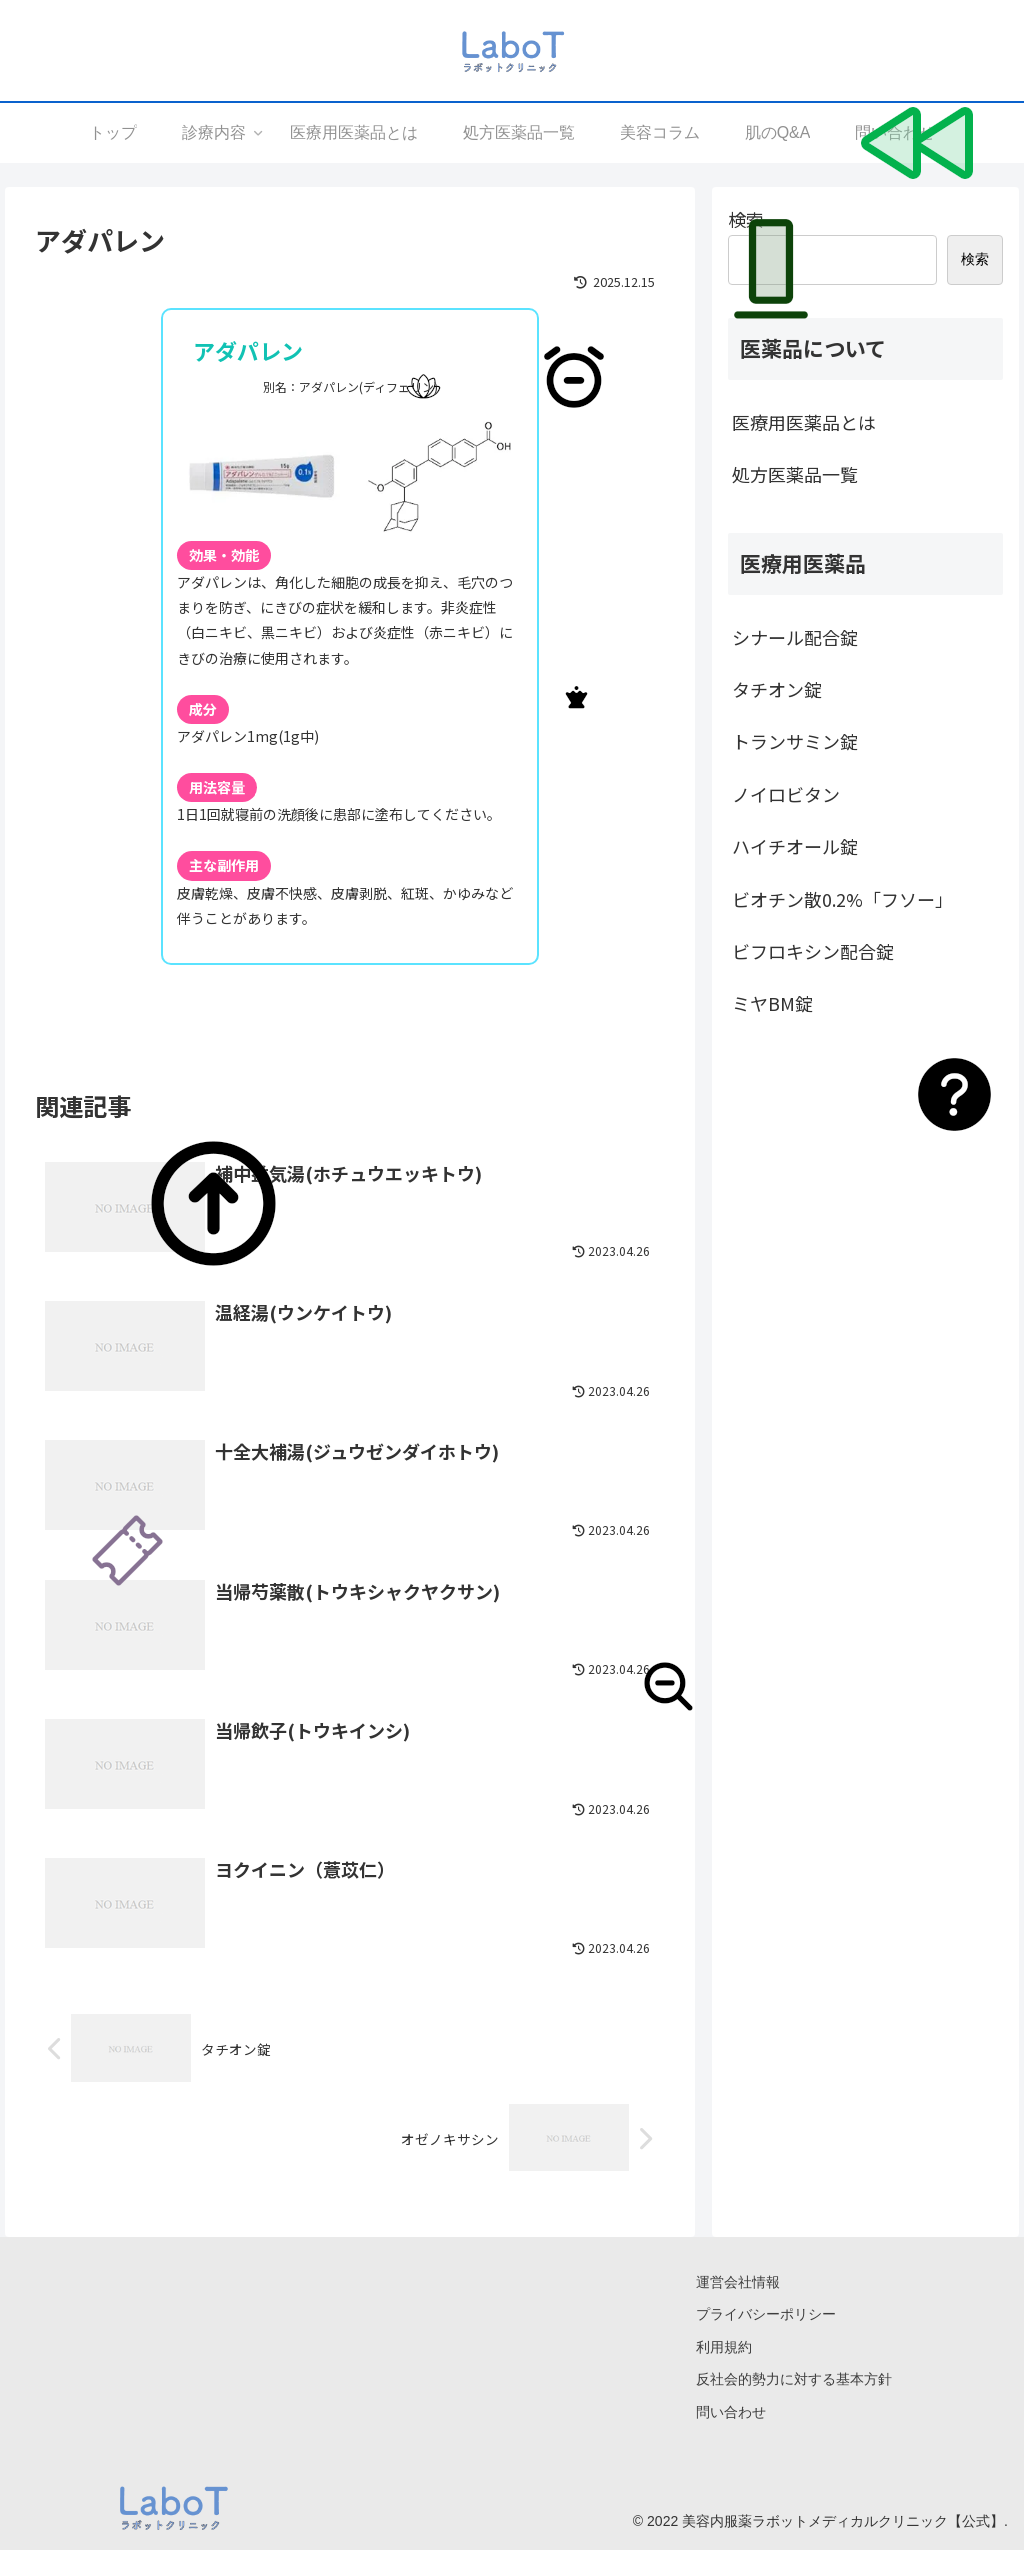 Image resolution: width=1024 pixels, height=2550 pixels. What do you see at coordinates (574, 377) in the screenshot?
I see `remove or delete an alarm` at bounding box center [574, 377].